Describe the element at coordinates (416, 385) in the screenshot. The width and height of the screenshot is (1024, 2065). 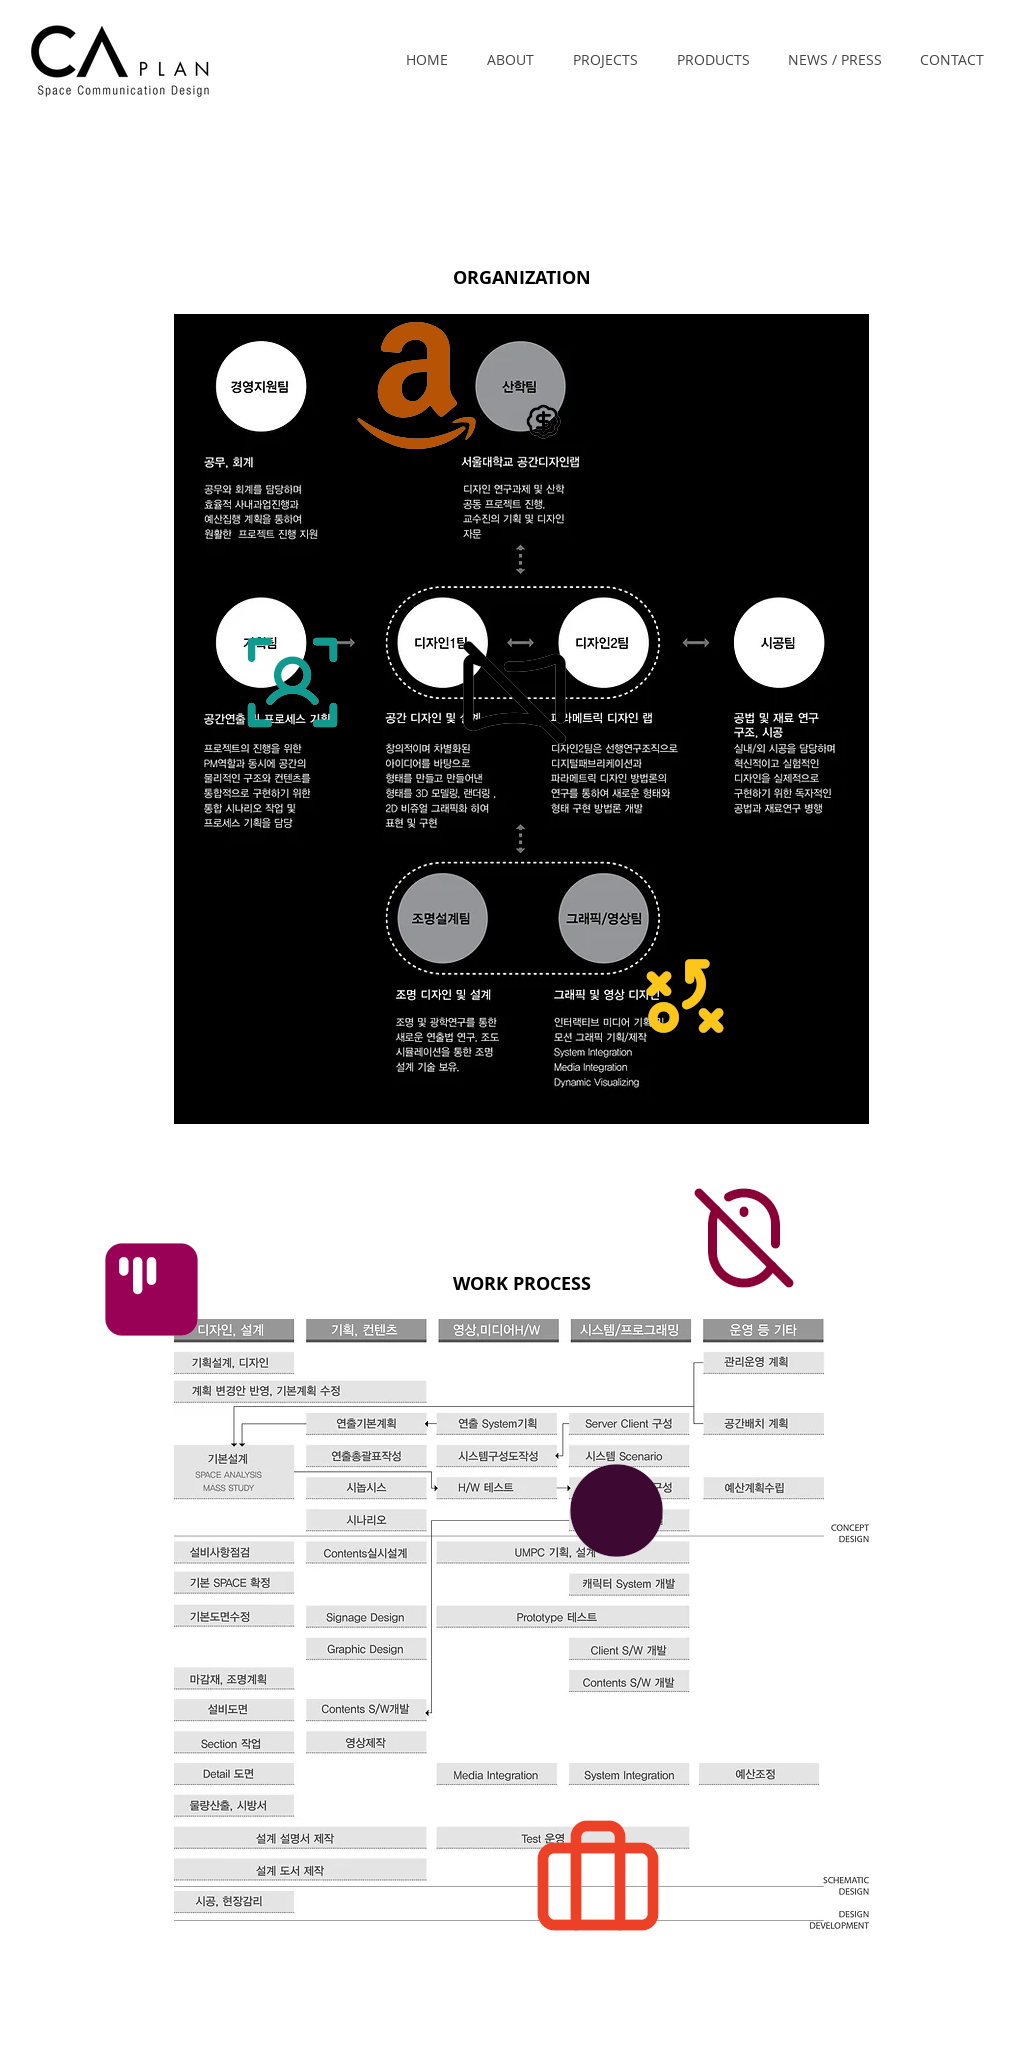
I see `open the Amazon app or website` at that location.